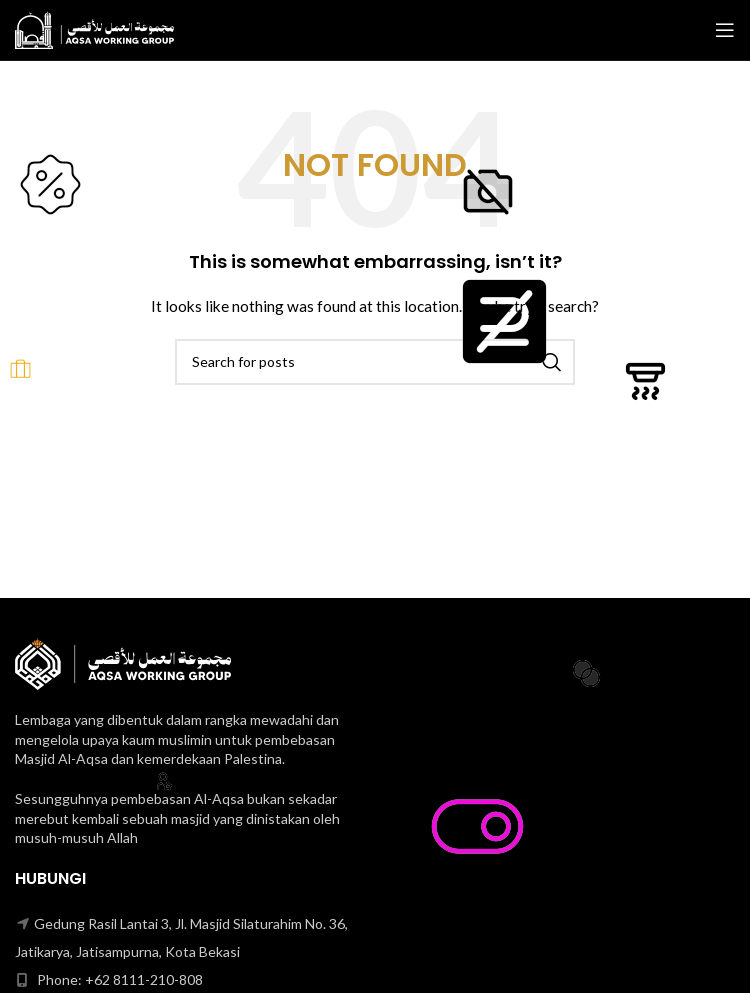 This screenshot has width=750, height=993. Describe the element at coordinates (586, 673) in the screenshot. I see `merge or combine selected objects` at that location.